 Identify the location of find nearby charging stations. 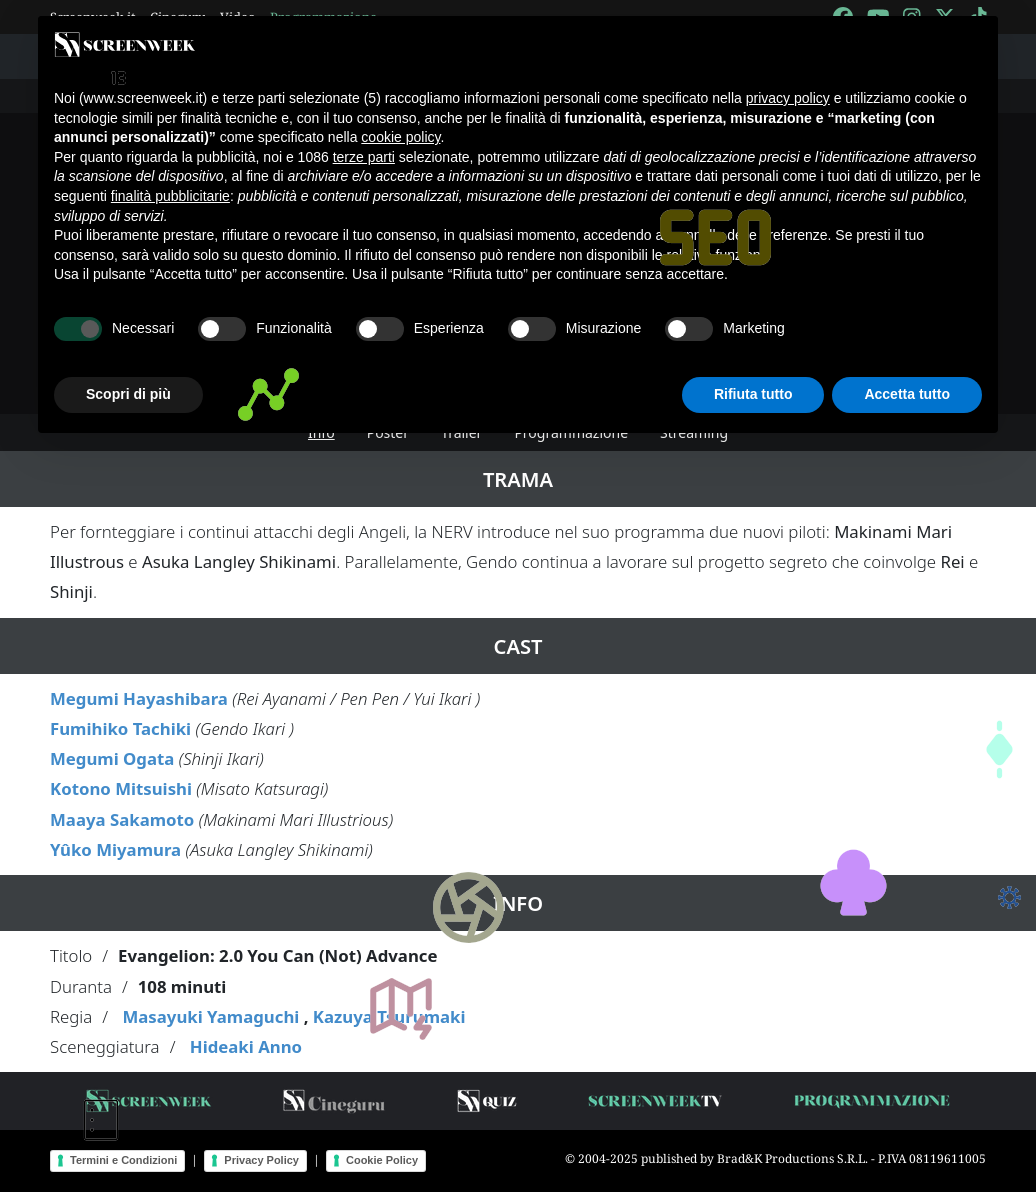
(401, 1006).